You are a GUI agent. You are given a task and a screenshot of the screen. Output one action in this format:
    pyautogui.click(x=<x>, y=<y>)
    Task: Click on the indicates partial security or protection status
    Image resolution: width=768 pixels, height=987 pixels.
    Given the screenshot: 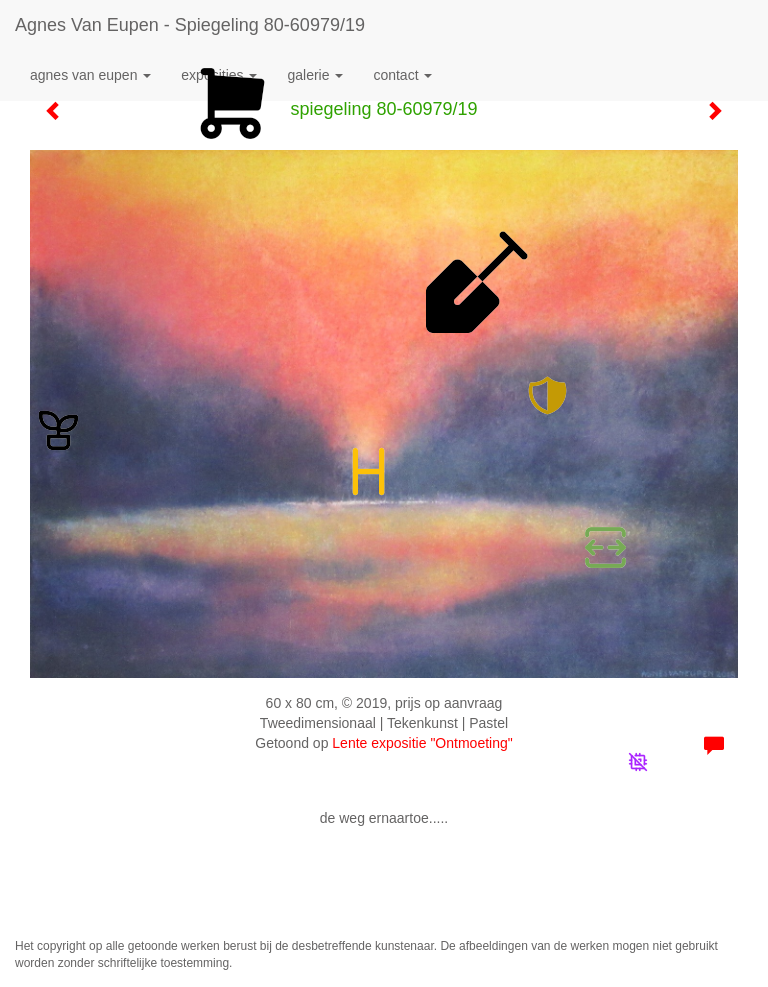 What is the action you would take?
    pyautogui.click(x=547, y=395)
    